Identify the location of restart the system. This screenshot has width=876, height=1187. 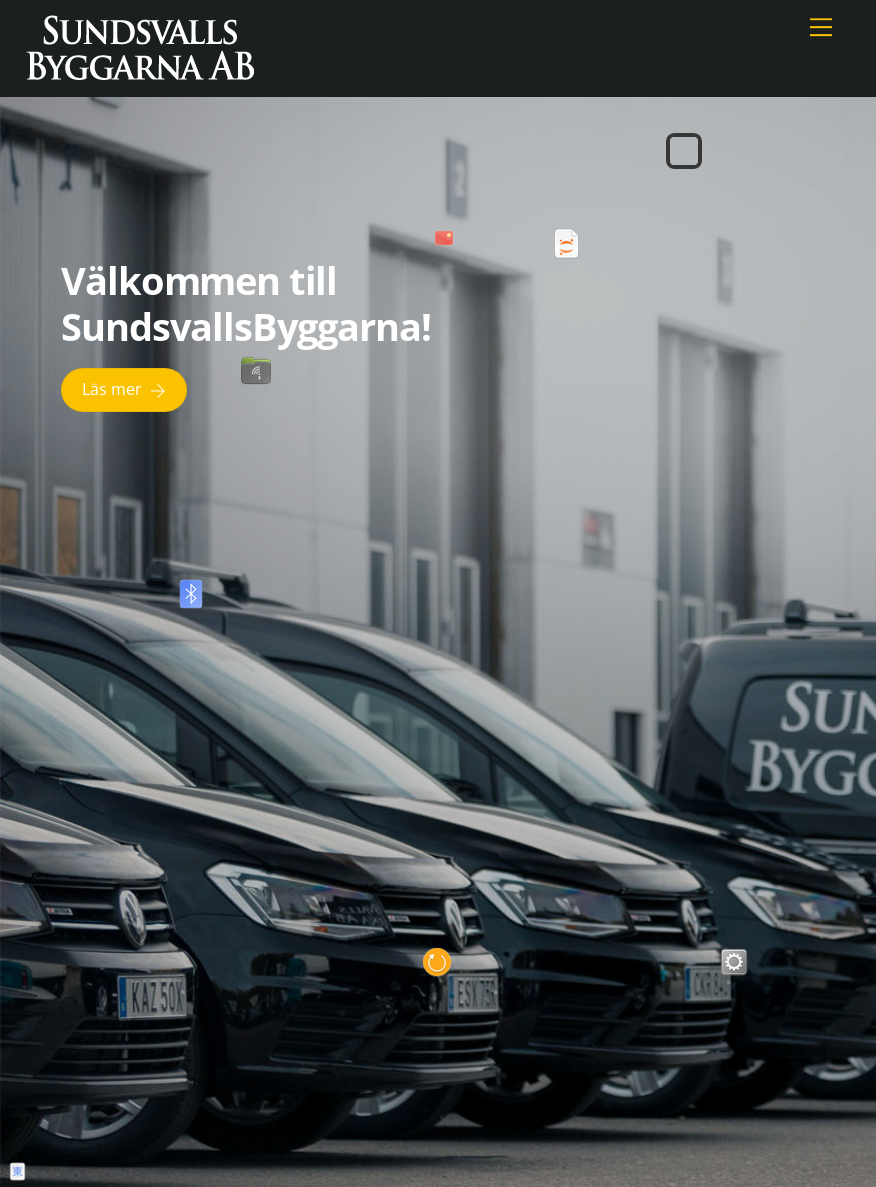
(437, 962).